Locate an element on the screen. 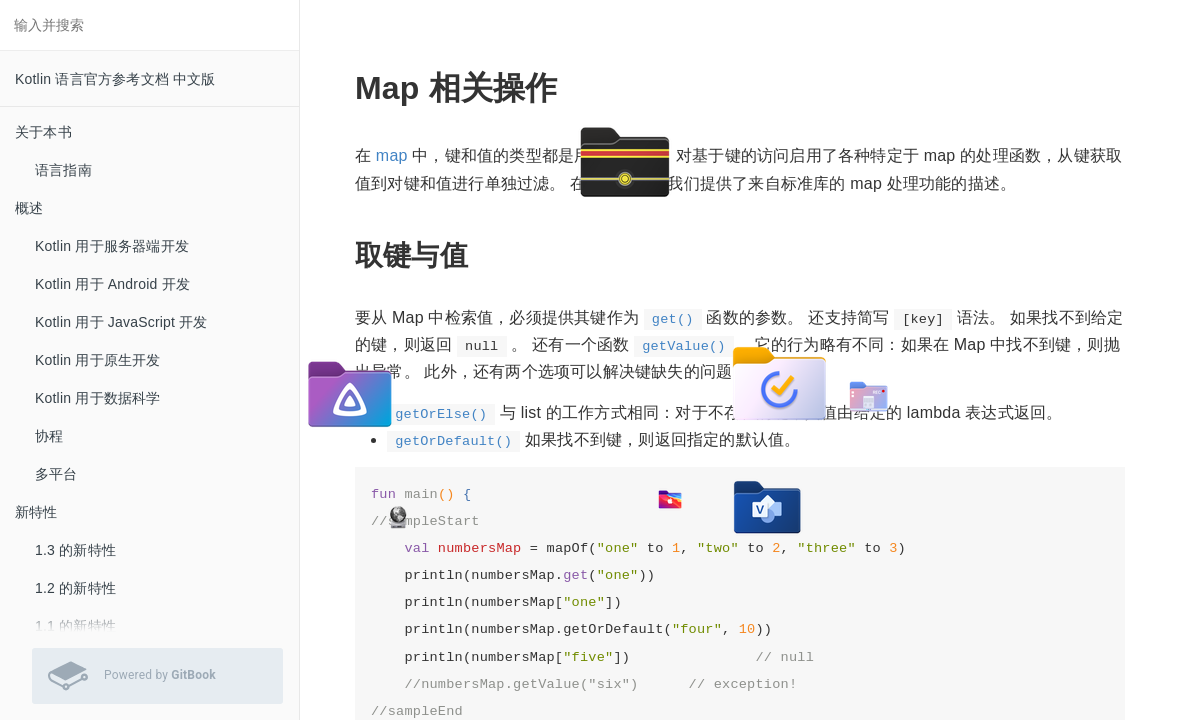 The height and width of the screenshot is (720, 1180). folder for pokémon luxury ball collection or related game files is located at coordinates (624, 164).